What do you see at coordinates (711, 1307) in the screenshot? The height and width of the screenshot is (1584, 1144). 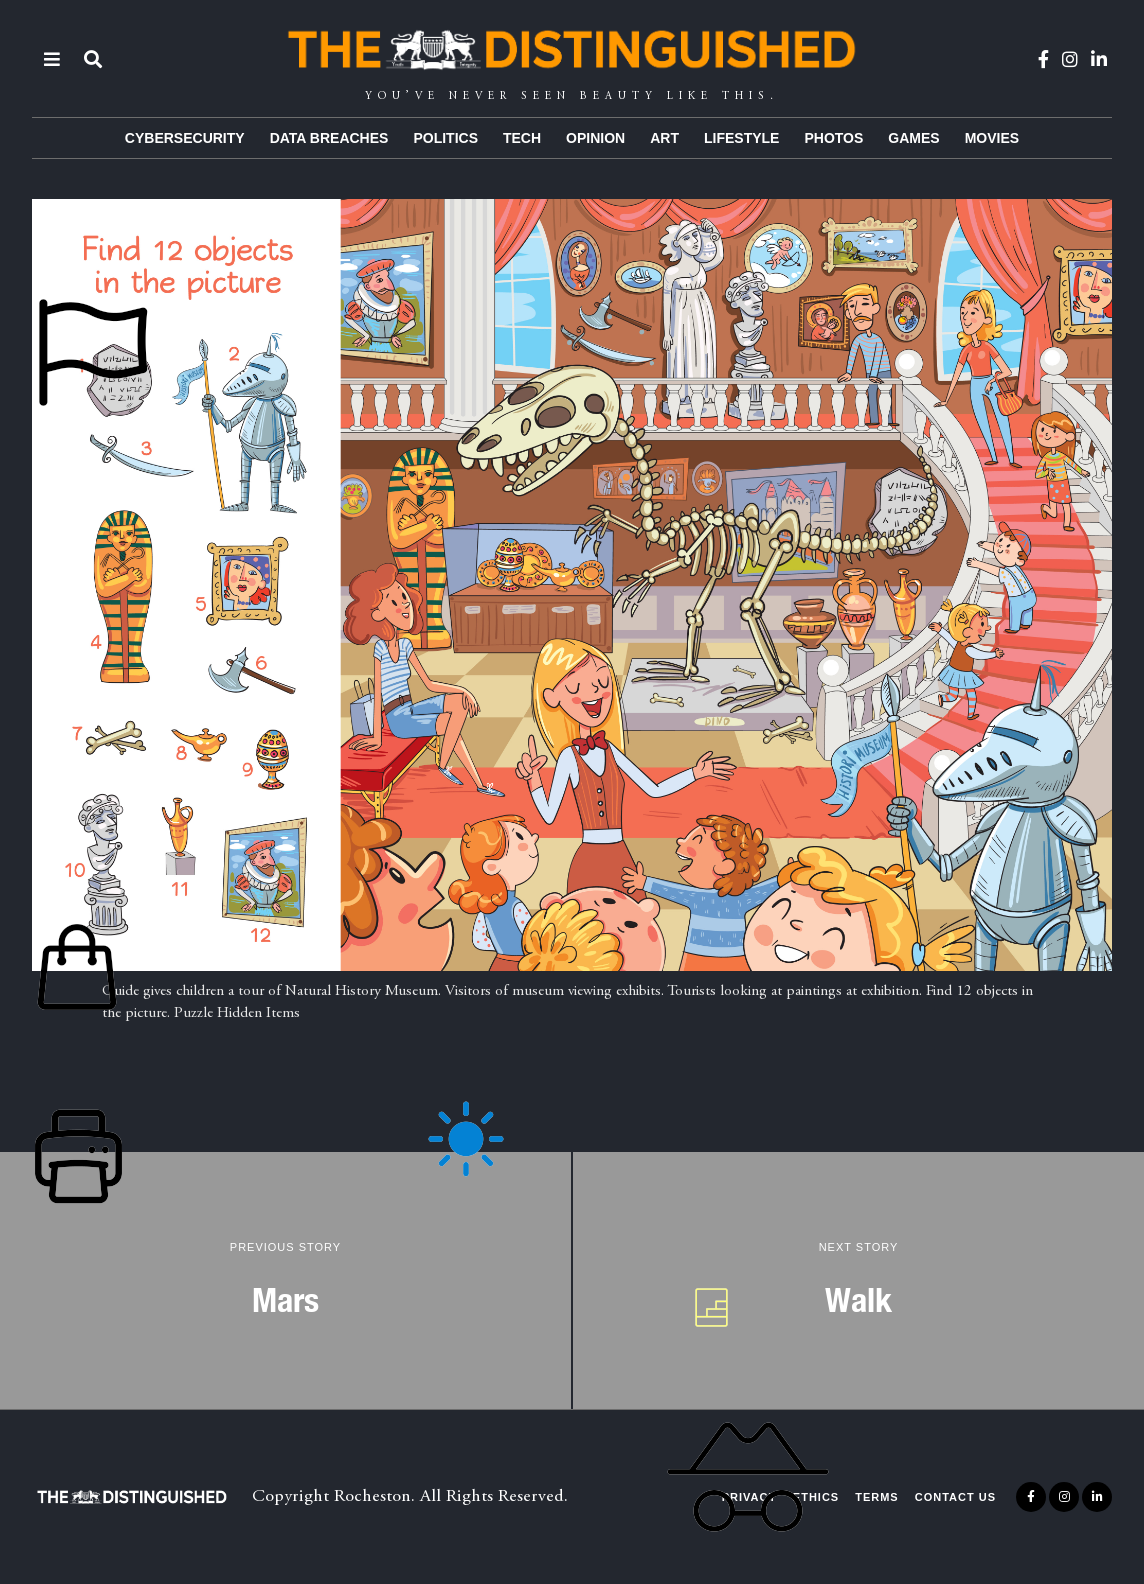 I see `access stairway or floor navigation` at bounding box center [711, 1307].